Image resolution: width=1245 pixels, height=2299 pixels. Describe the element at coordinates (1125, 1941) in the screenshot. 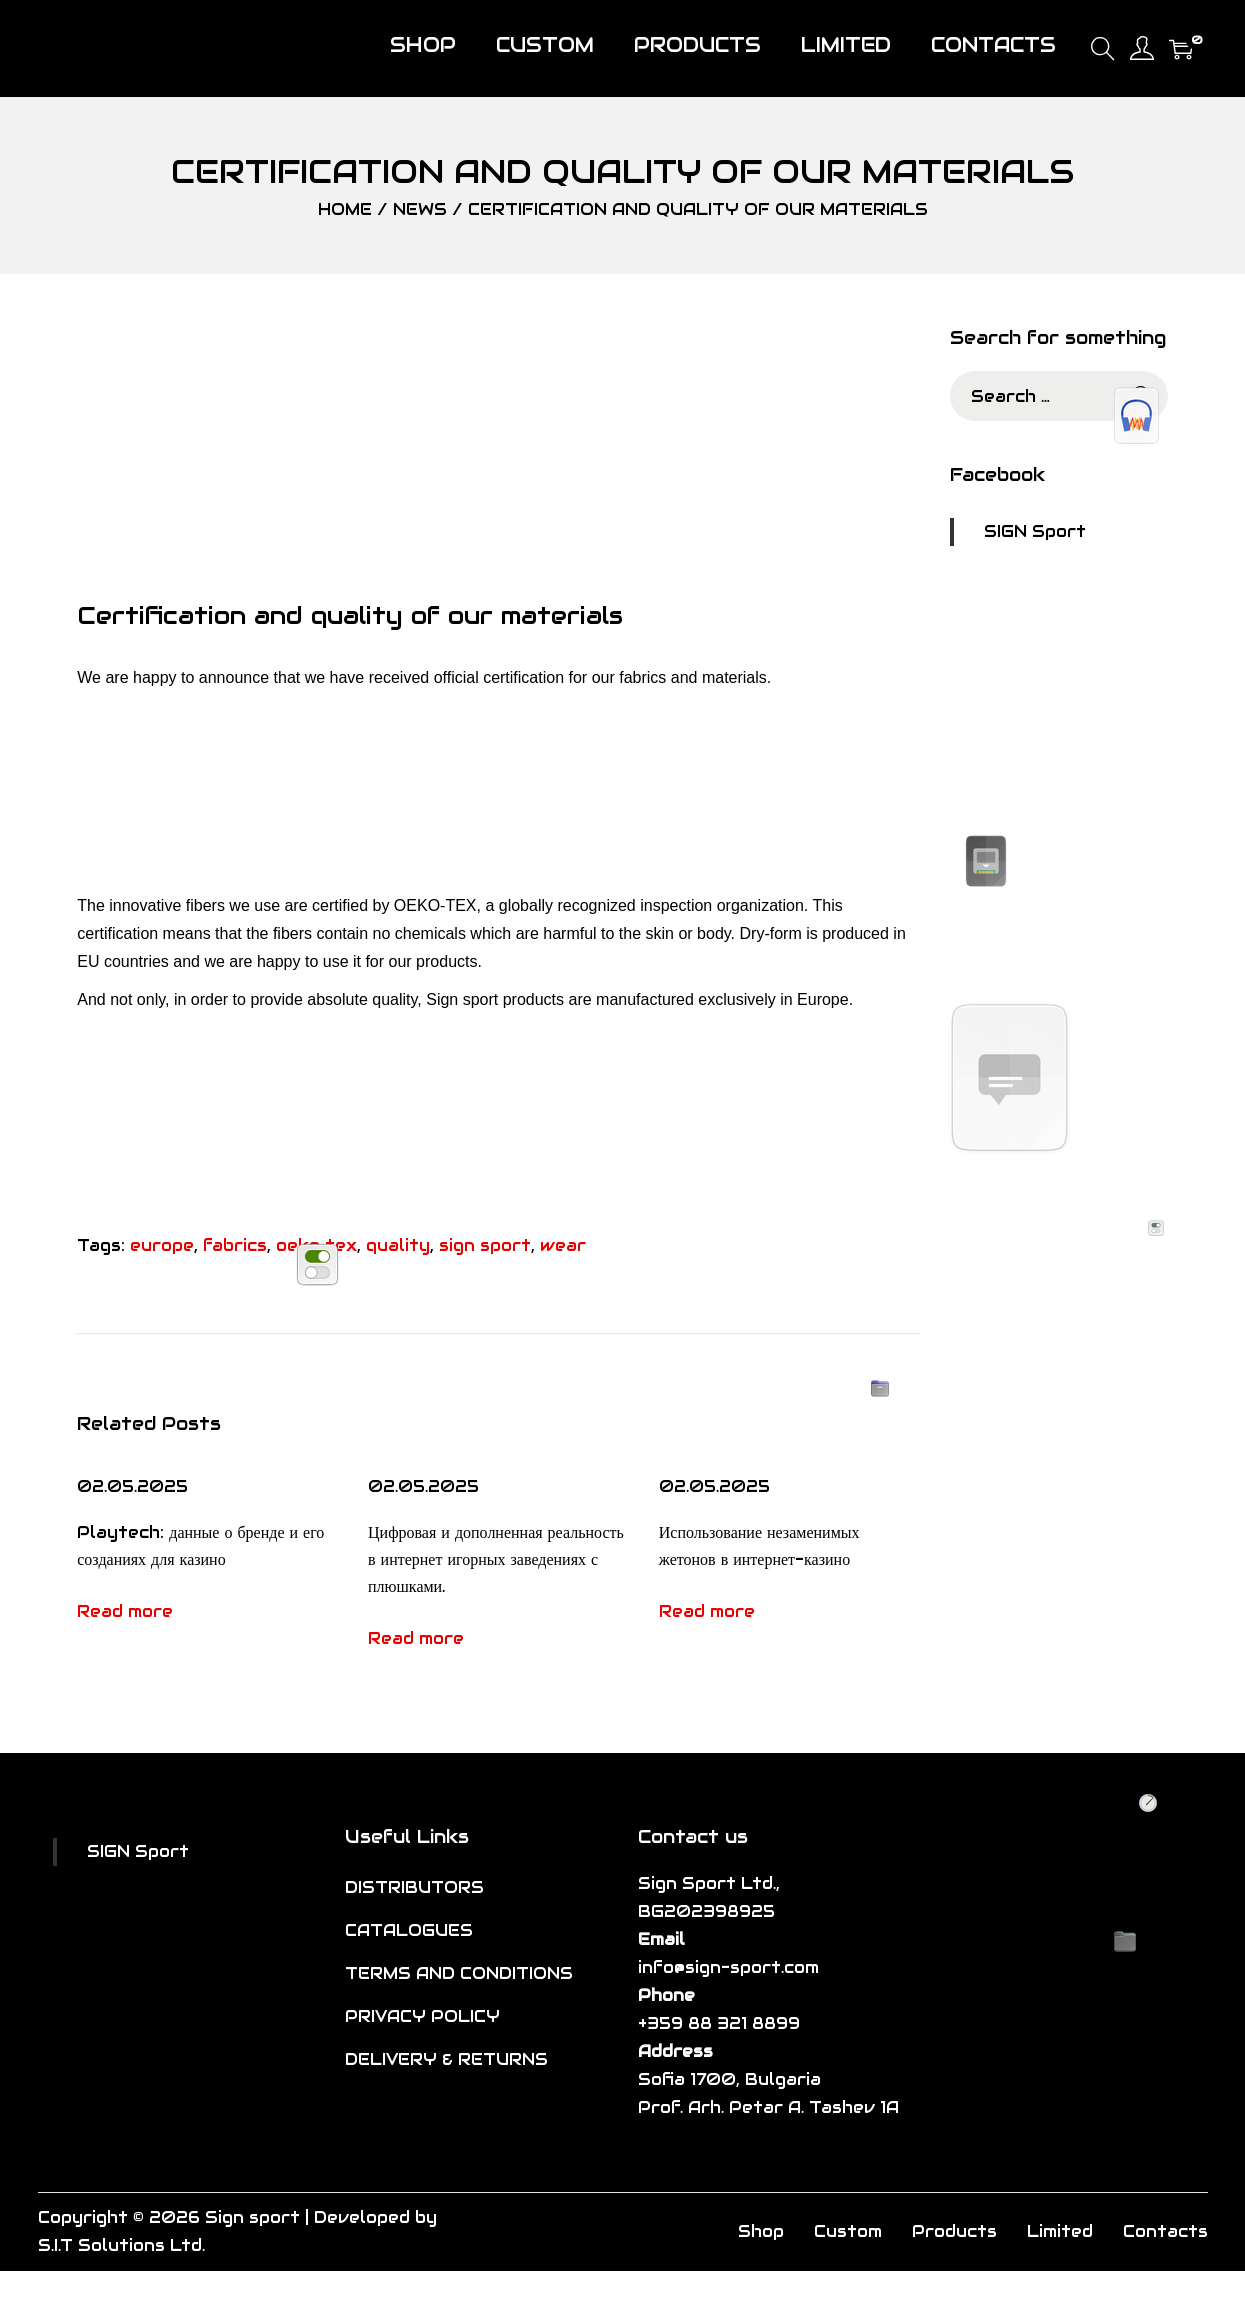

I see `open a folder to view its contents` at that location.